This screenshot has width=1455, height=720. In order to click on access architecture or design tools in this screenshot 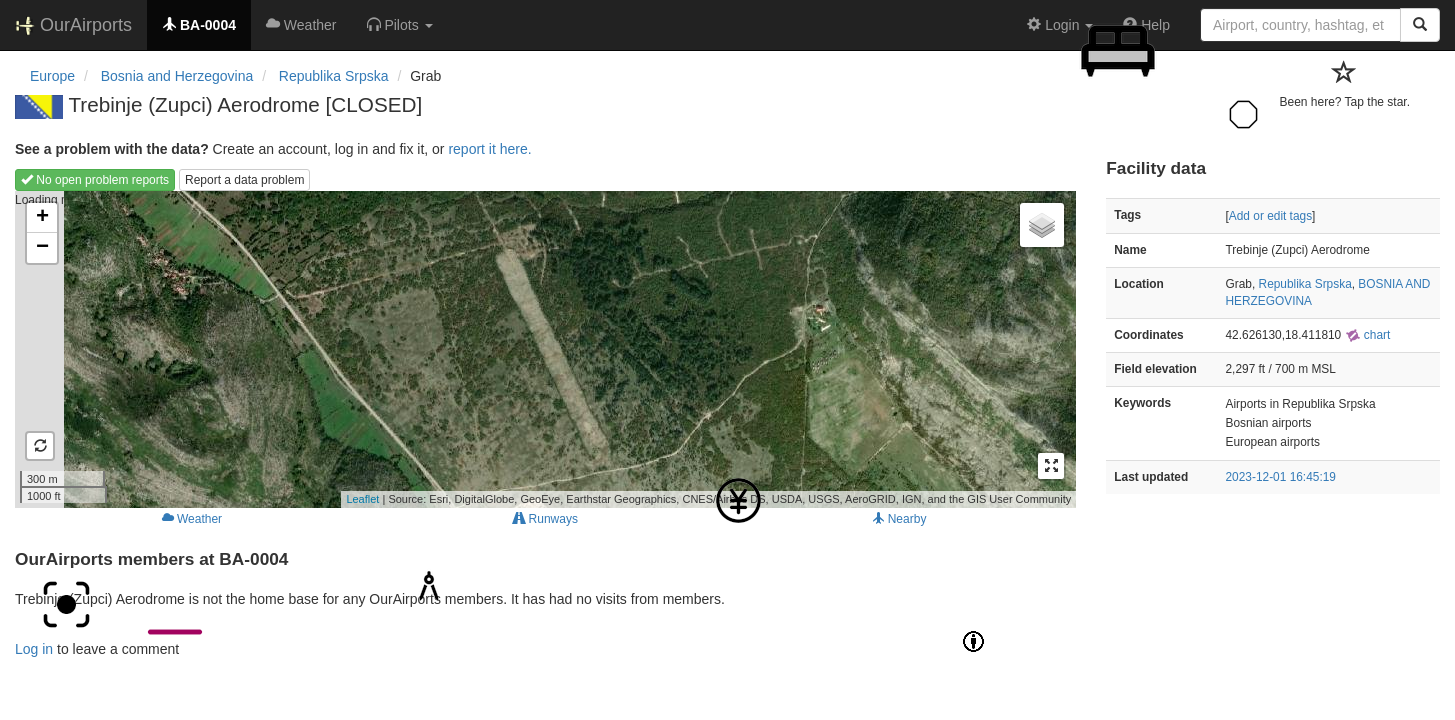, I will do `click(429, 586)`.